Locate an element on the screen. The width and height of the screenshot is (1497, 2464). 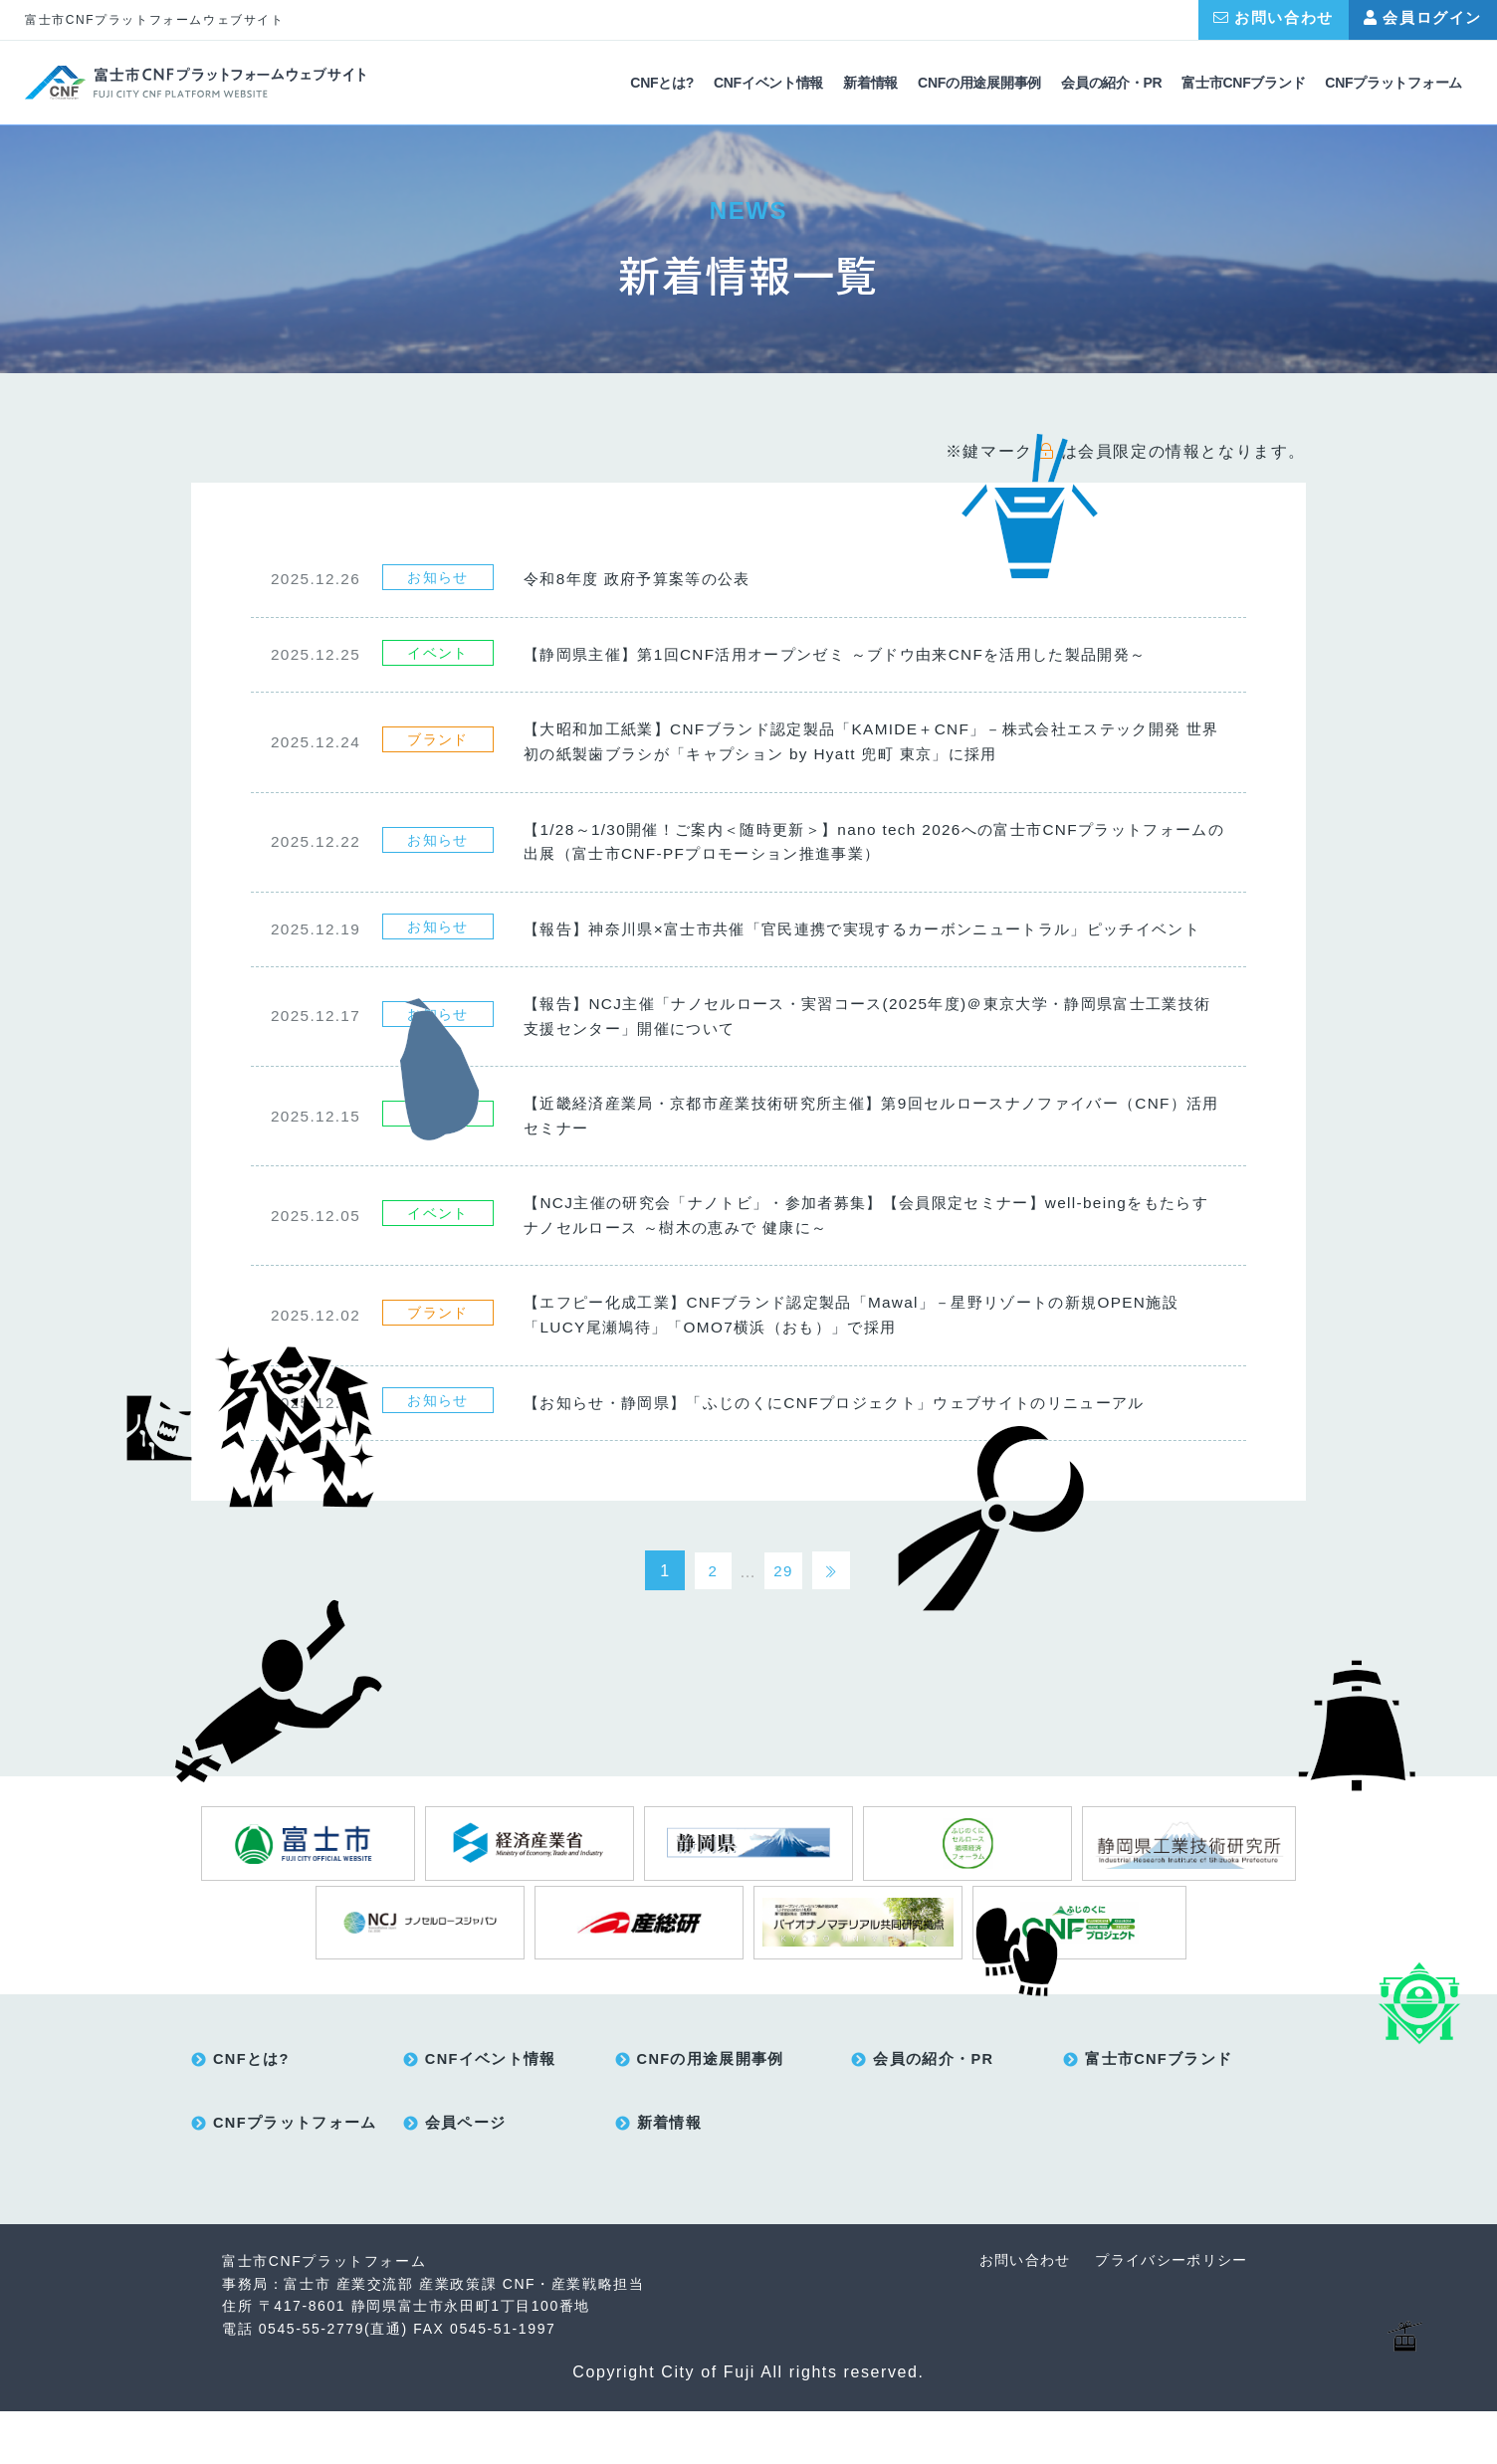
select or grab an item is located at coordinates (990, 1518).